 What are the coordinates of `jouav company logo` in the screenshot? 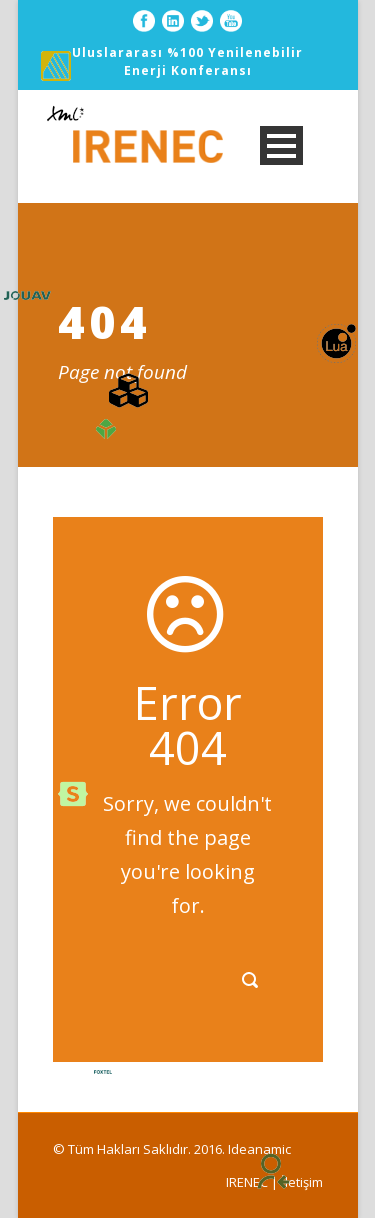 It's located at (27, 295).